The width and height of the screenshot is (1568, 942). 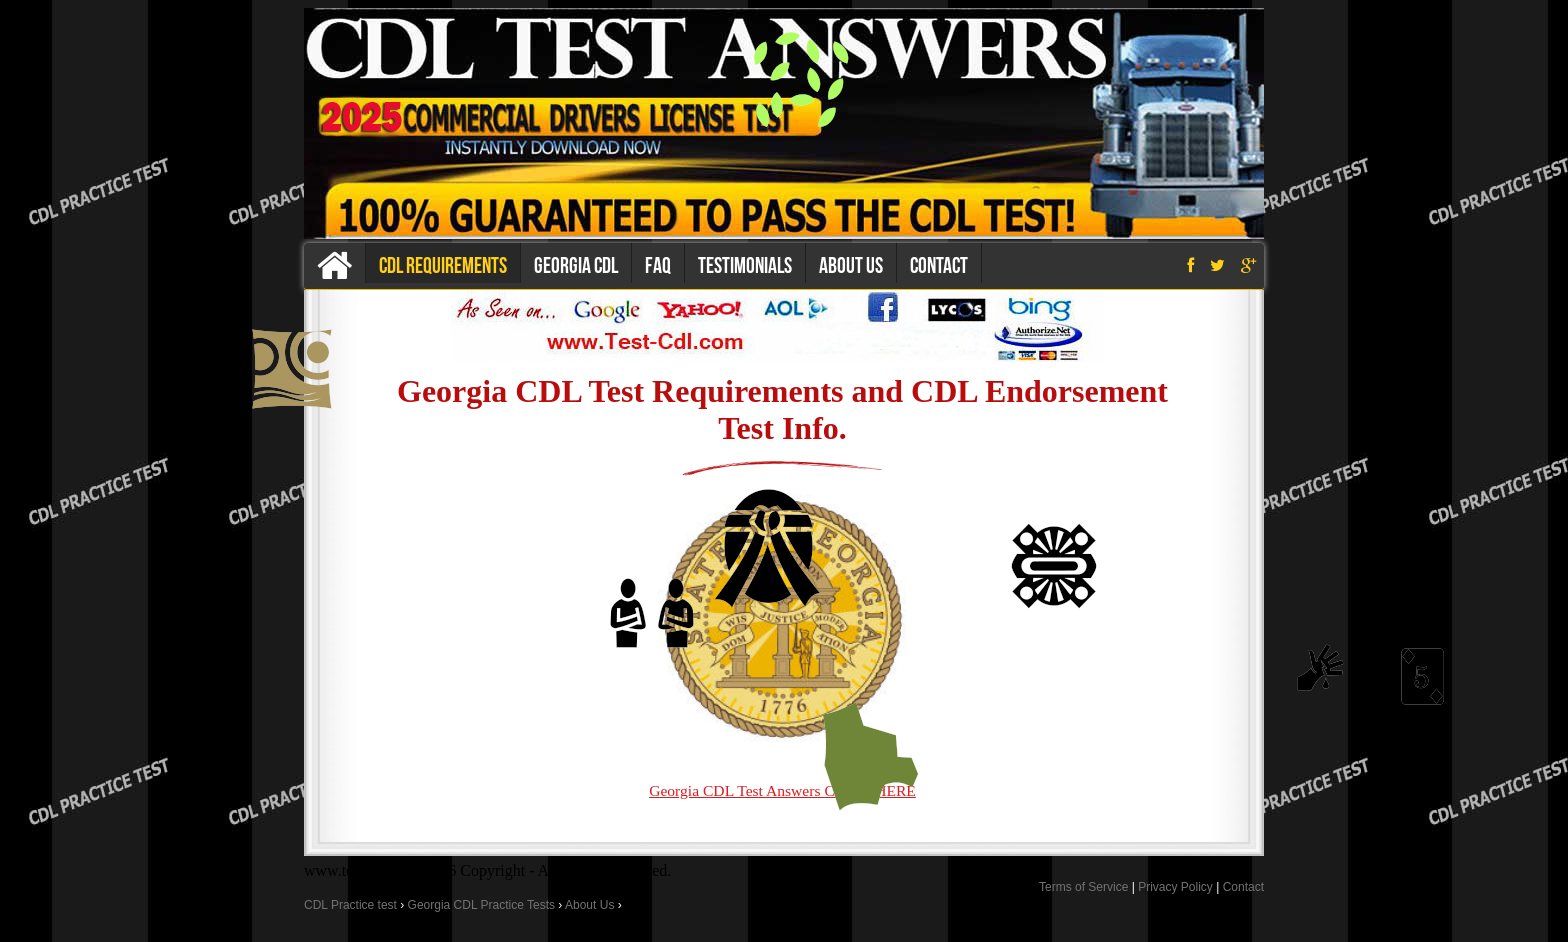 I want to click on decorative game UI element or background pattern, so click(x=292, y=369).